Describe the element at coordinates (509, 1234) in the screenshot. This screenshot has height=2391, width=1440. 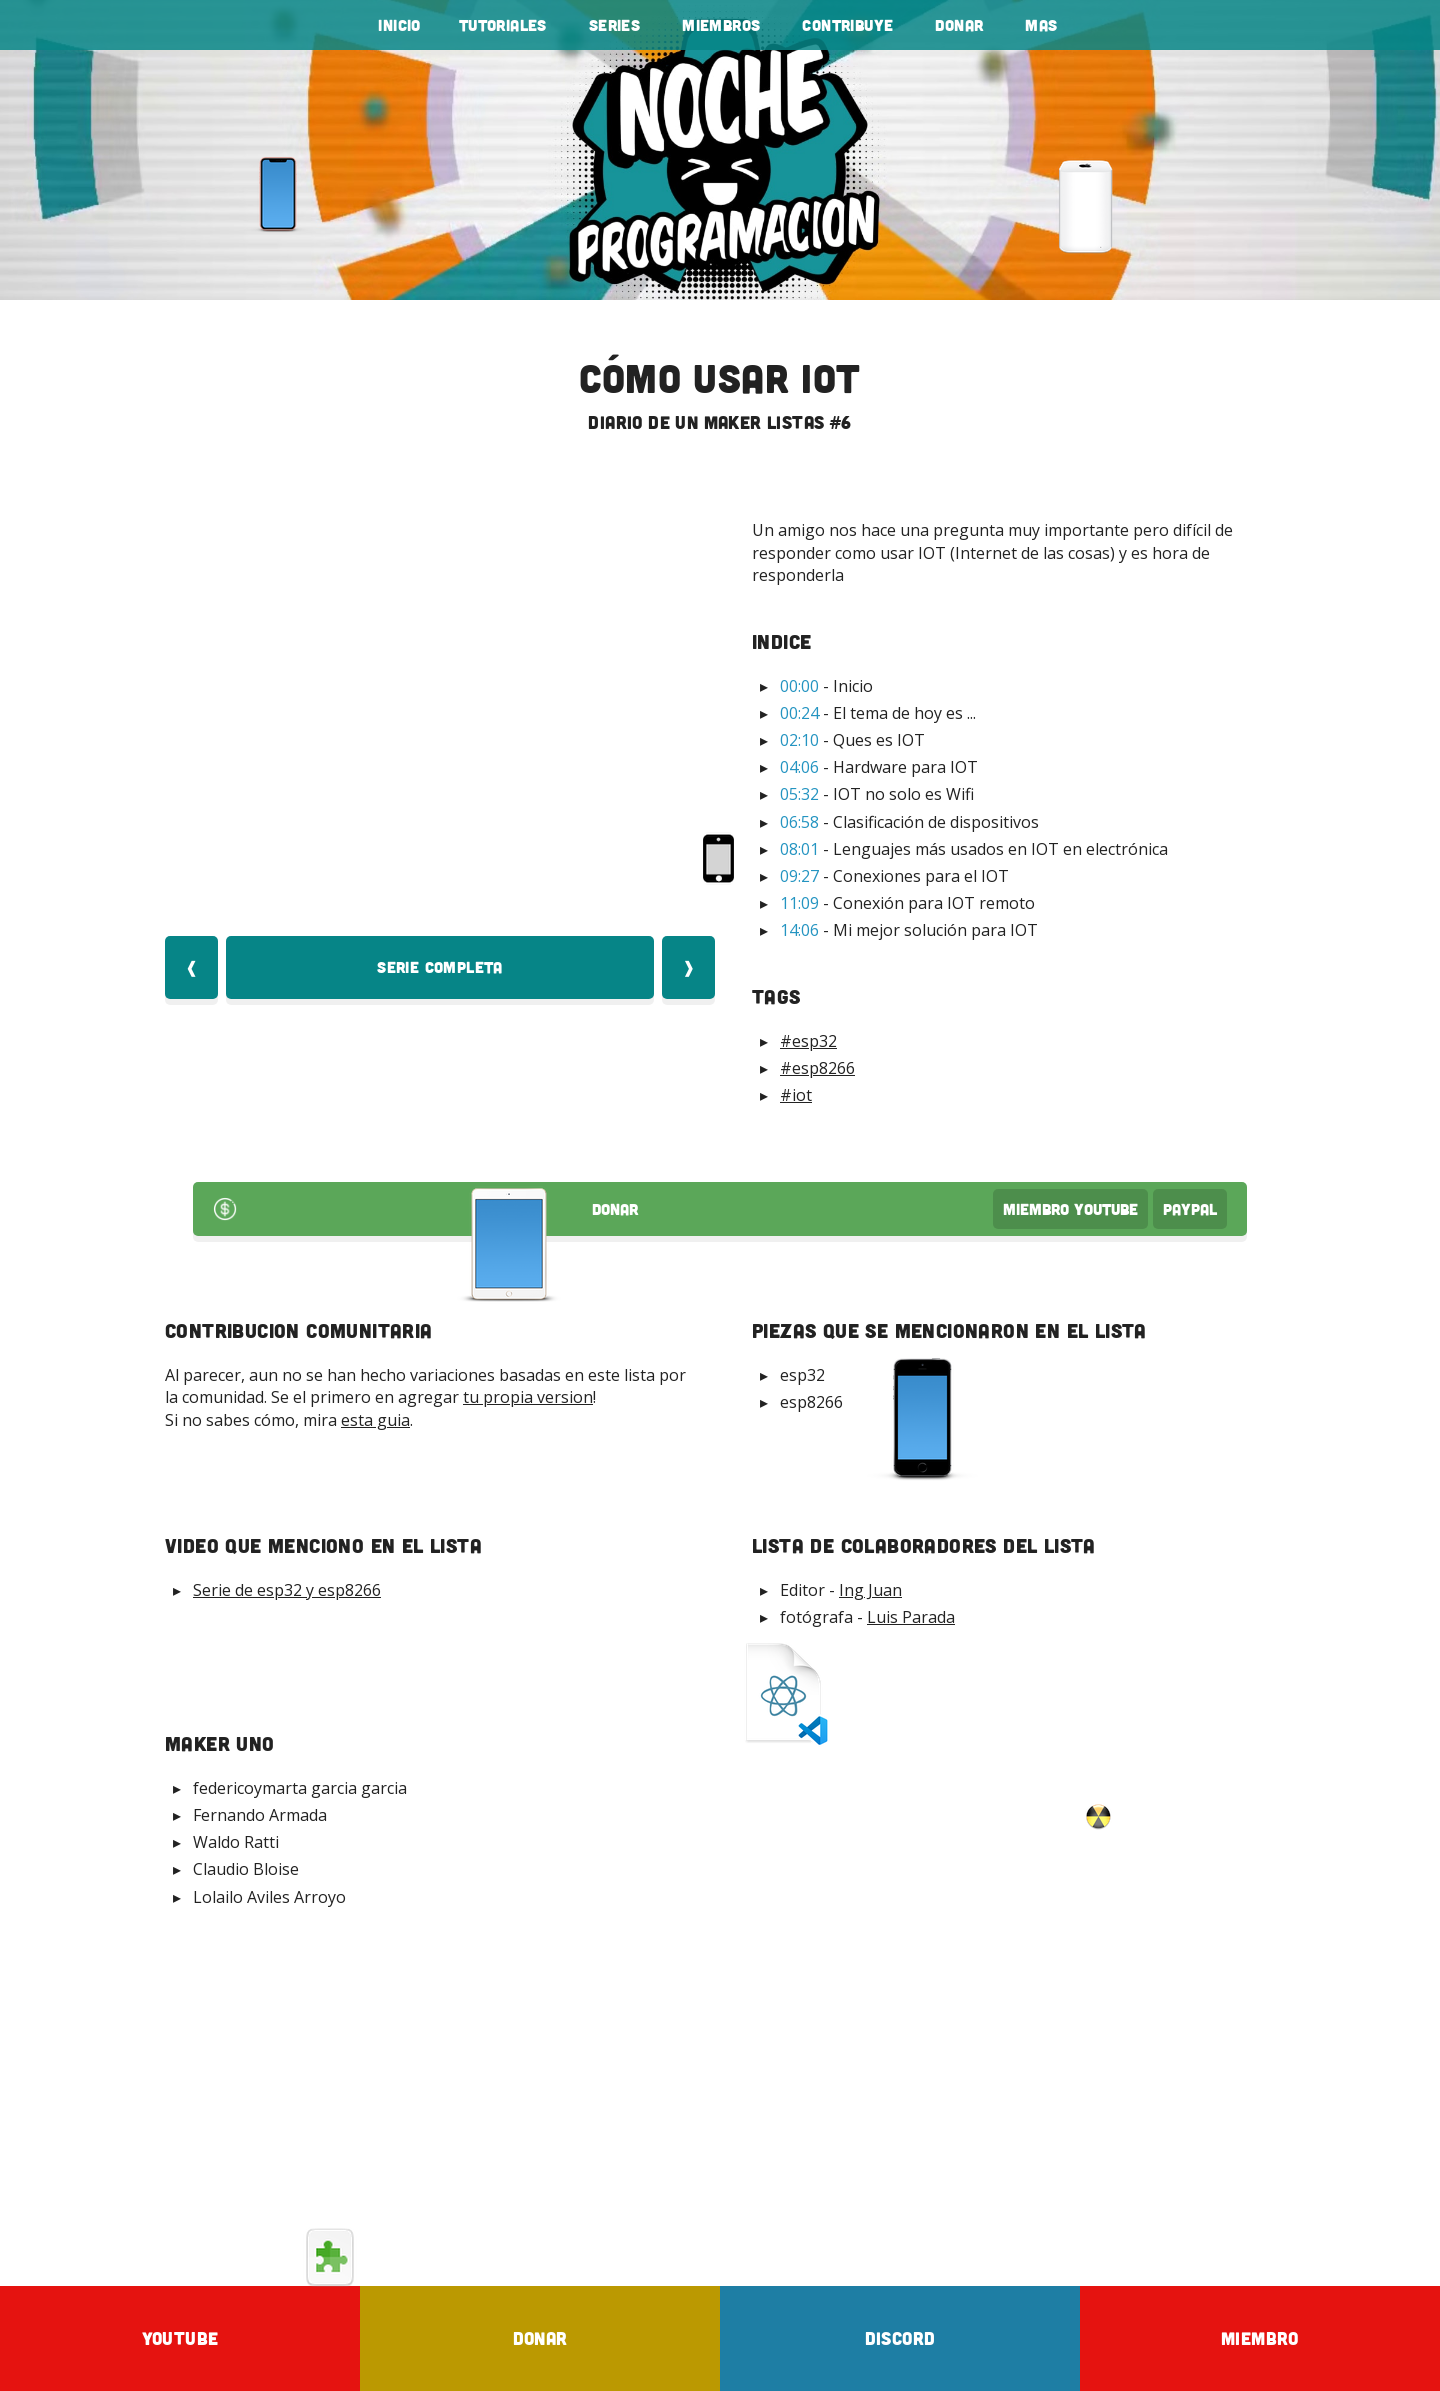
I see `indicates a connected iPad Mini device` at that location.